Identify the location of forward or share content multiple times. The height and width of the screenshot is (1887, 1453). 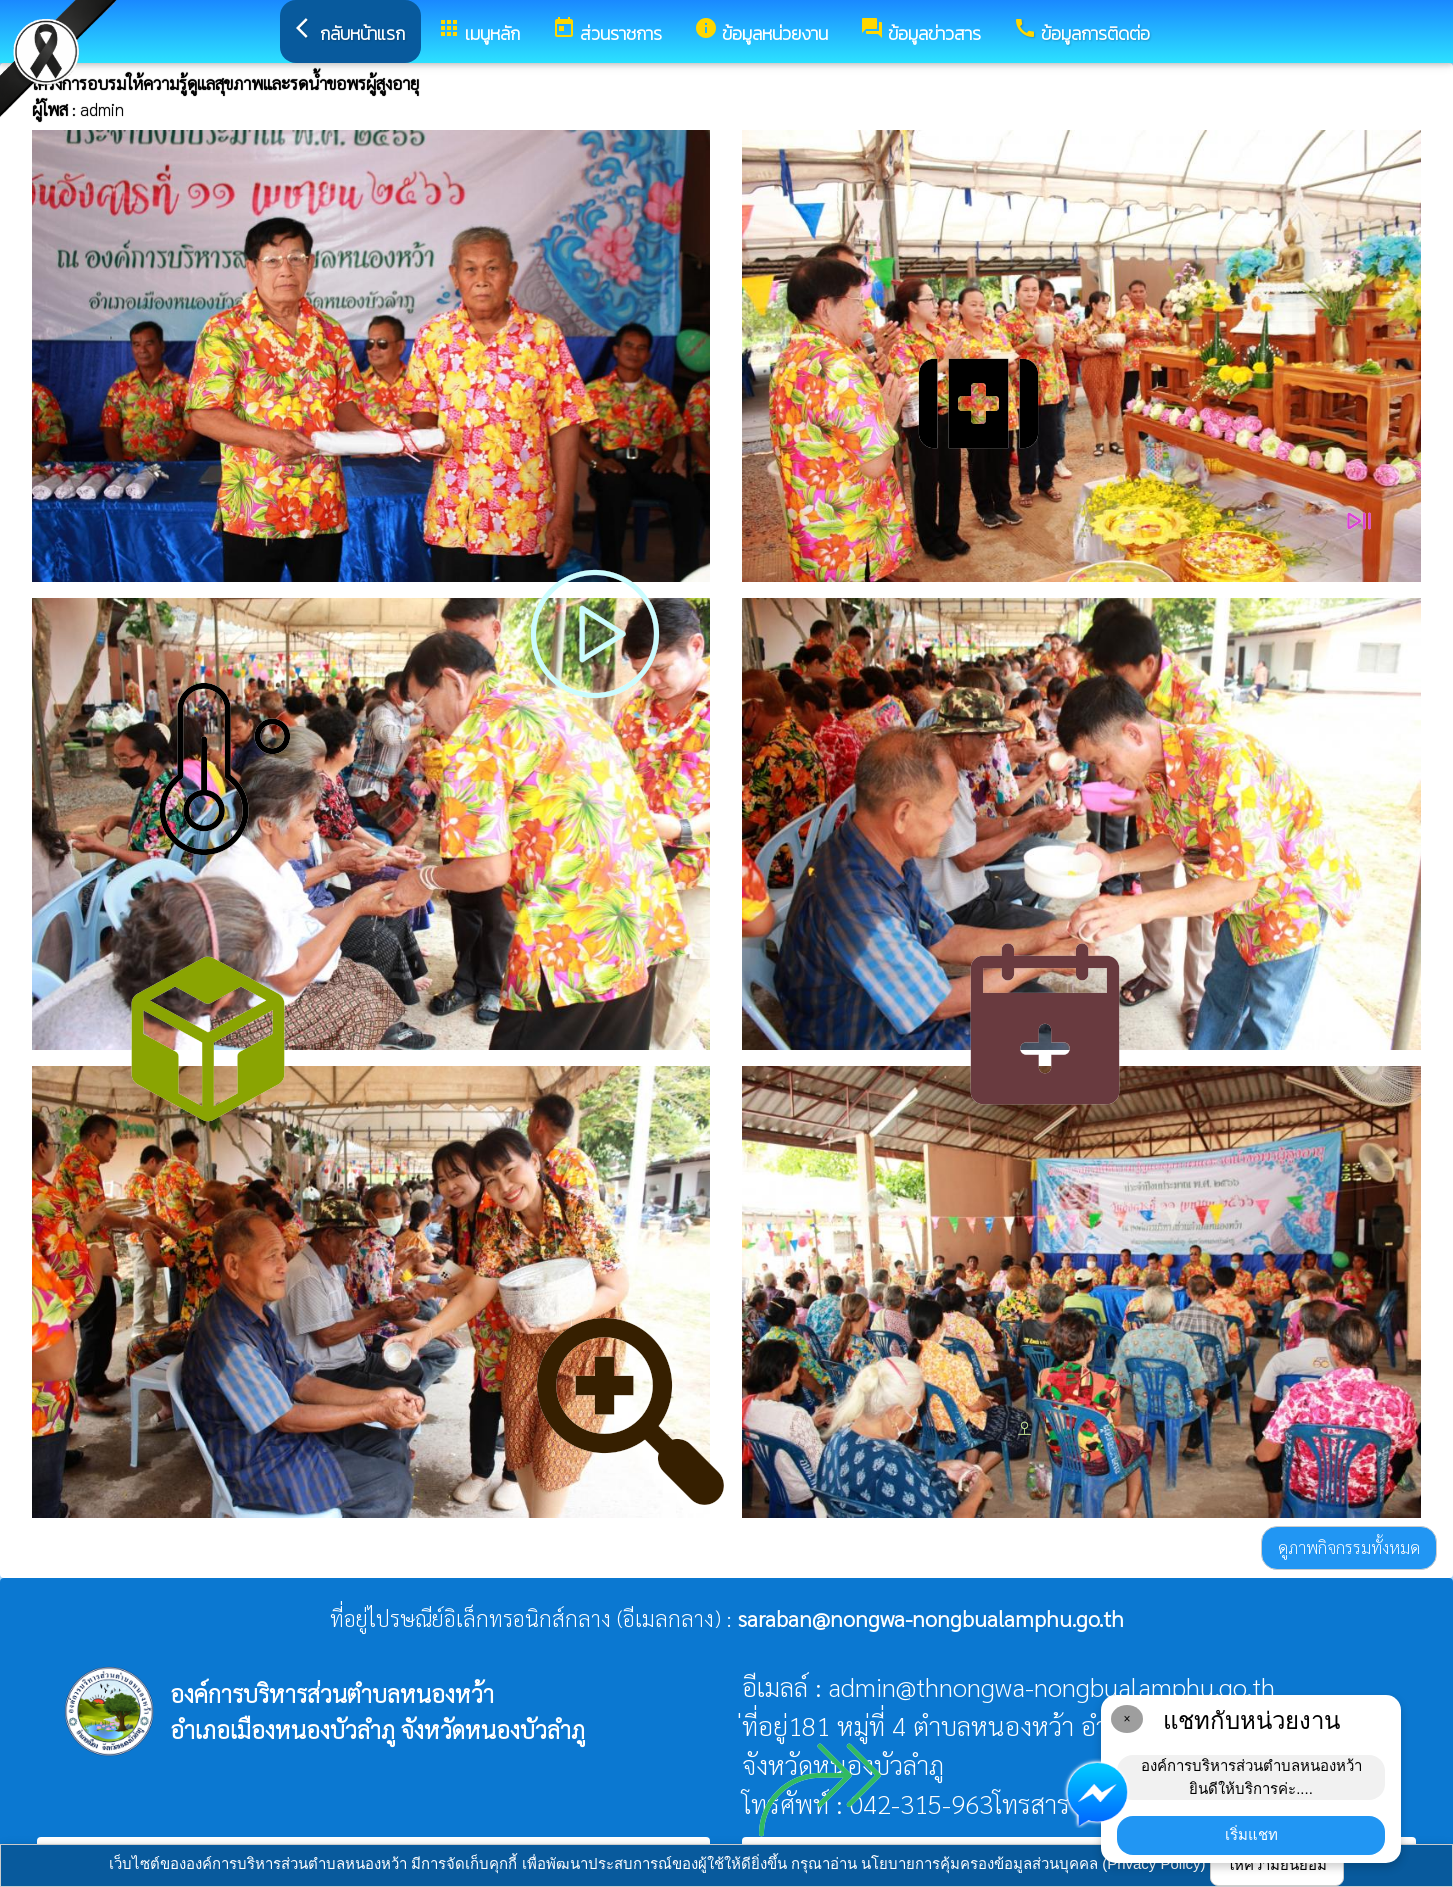
(820, 1790).